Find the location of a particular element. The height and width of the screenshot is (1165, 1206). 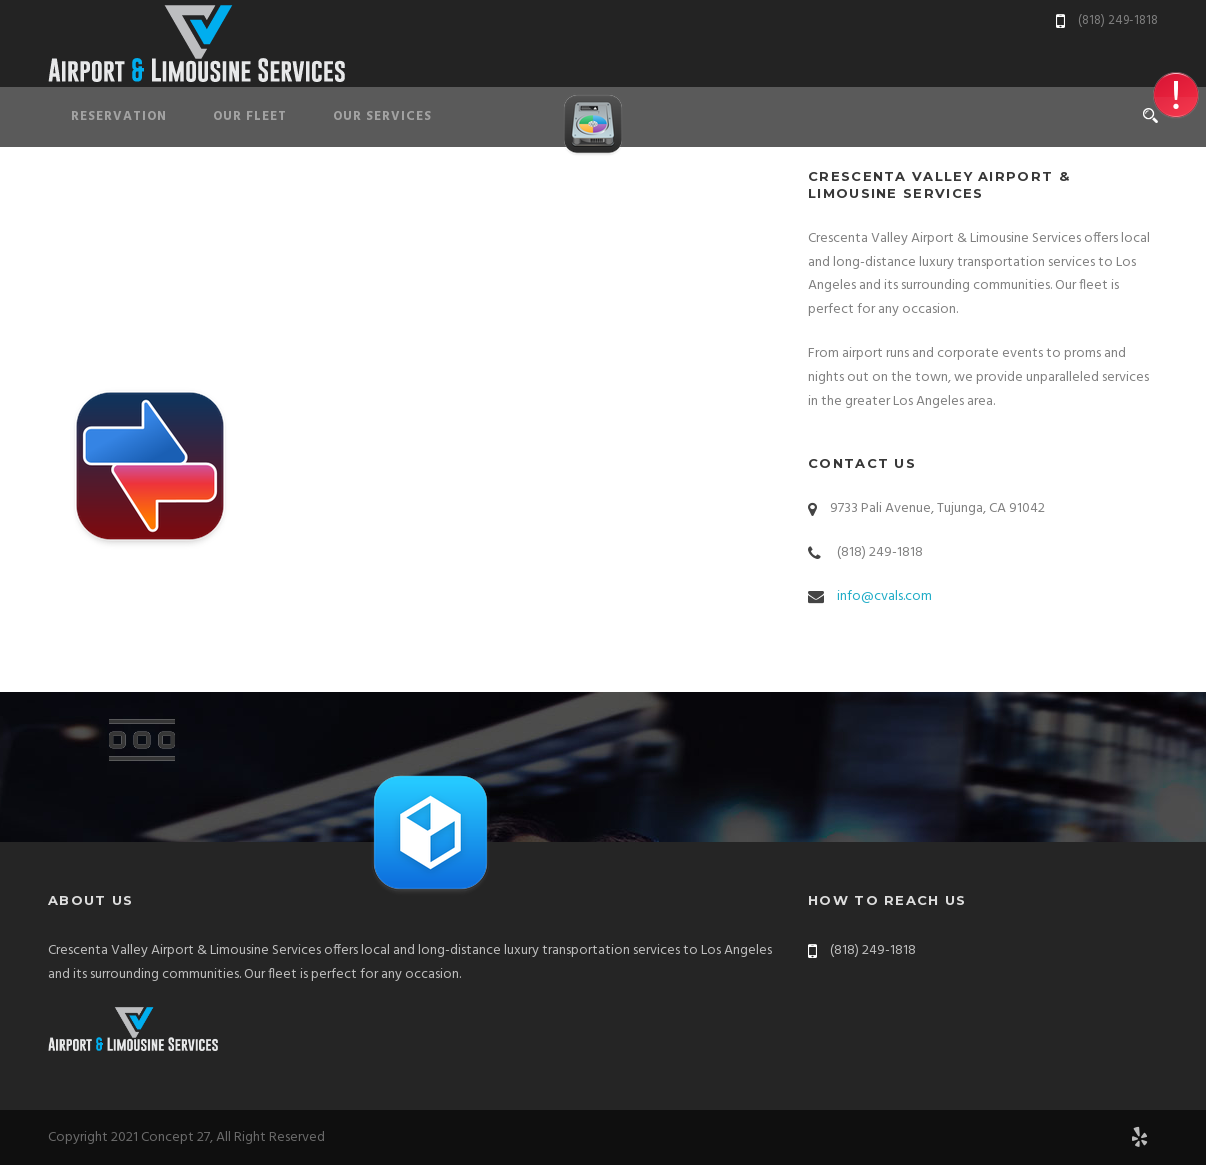

open escambo currency or unit converter app is located at coordinates (150, 466).